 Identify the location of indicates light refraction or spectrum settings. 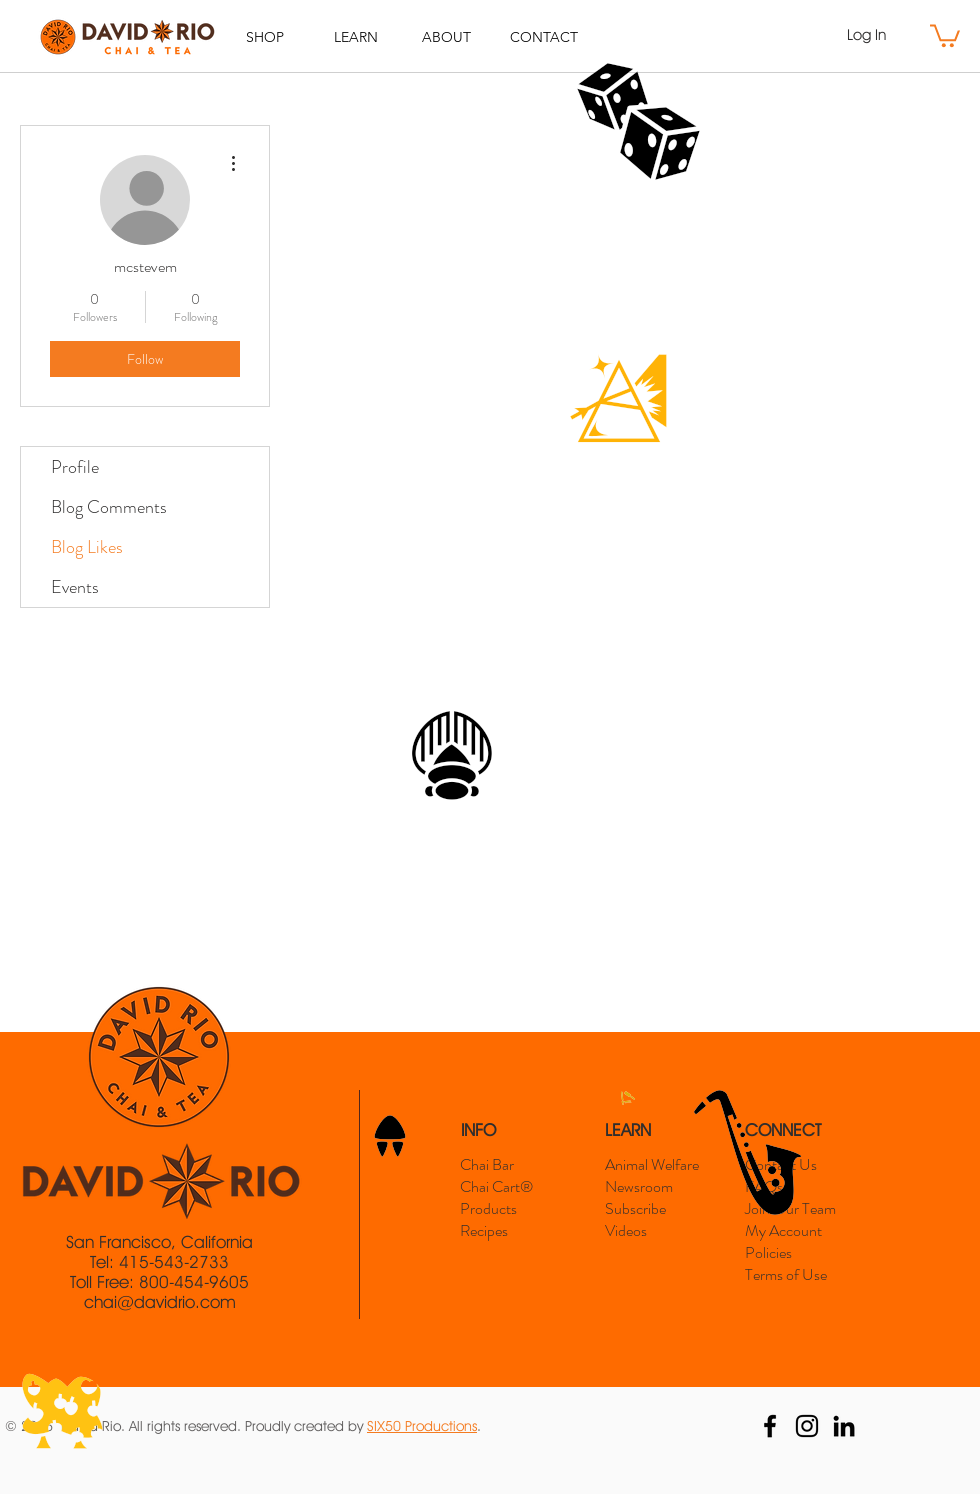
(619, 402).